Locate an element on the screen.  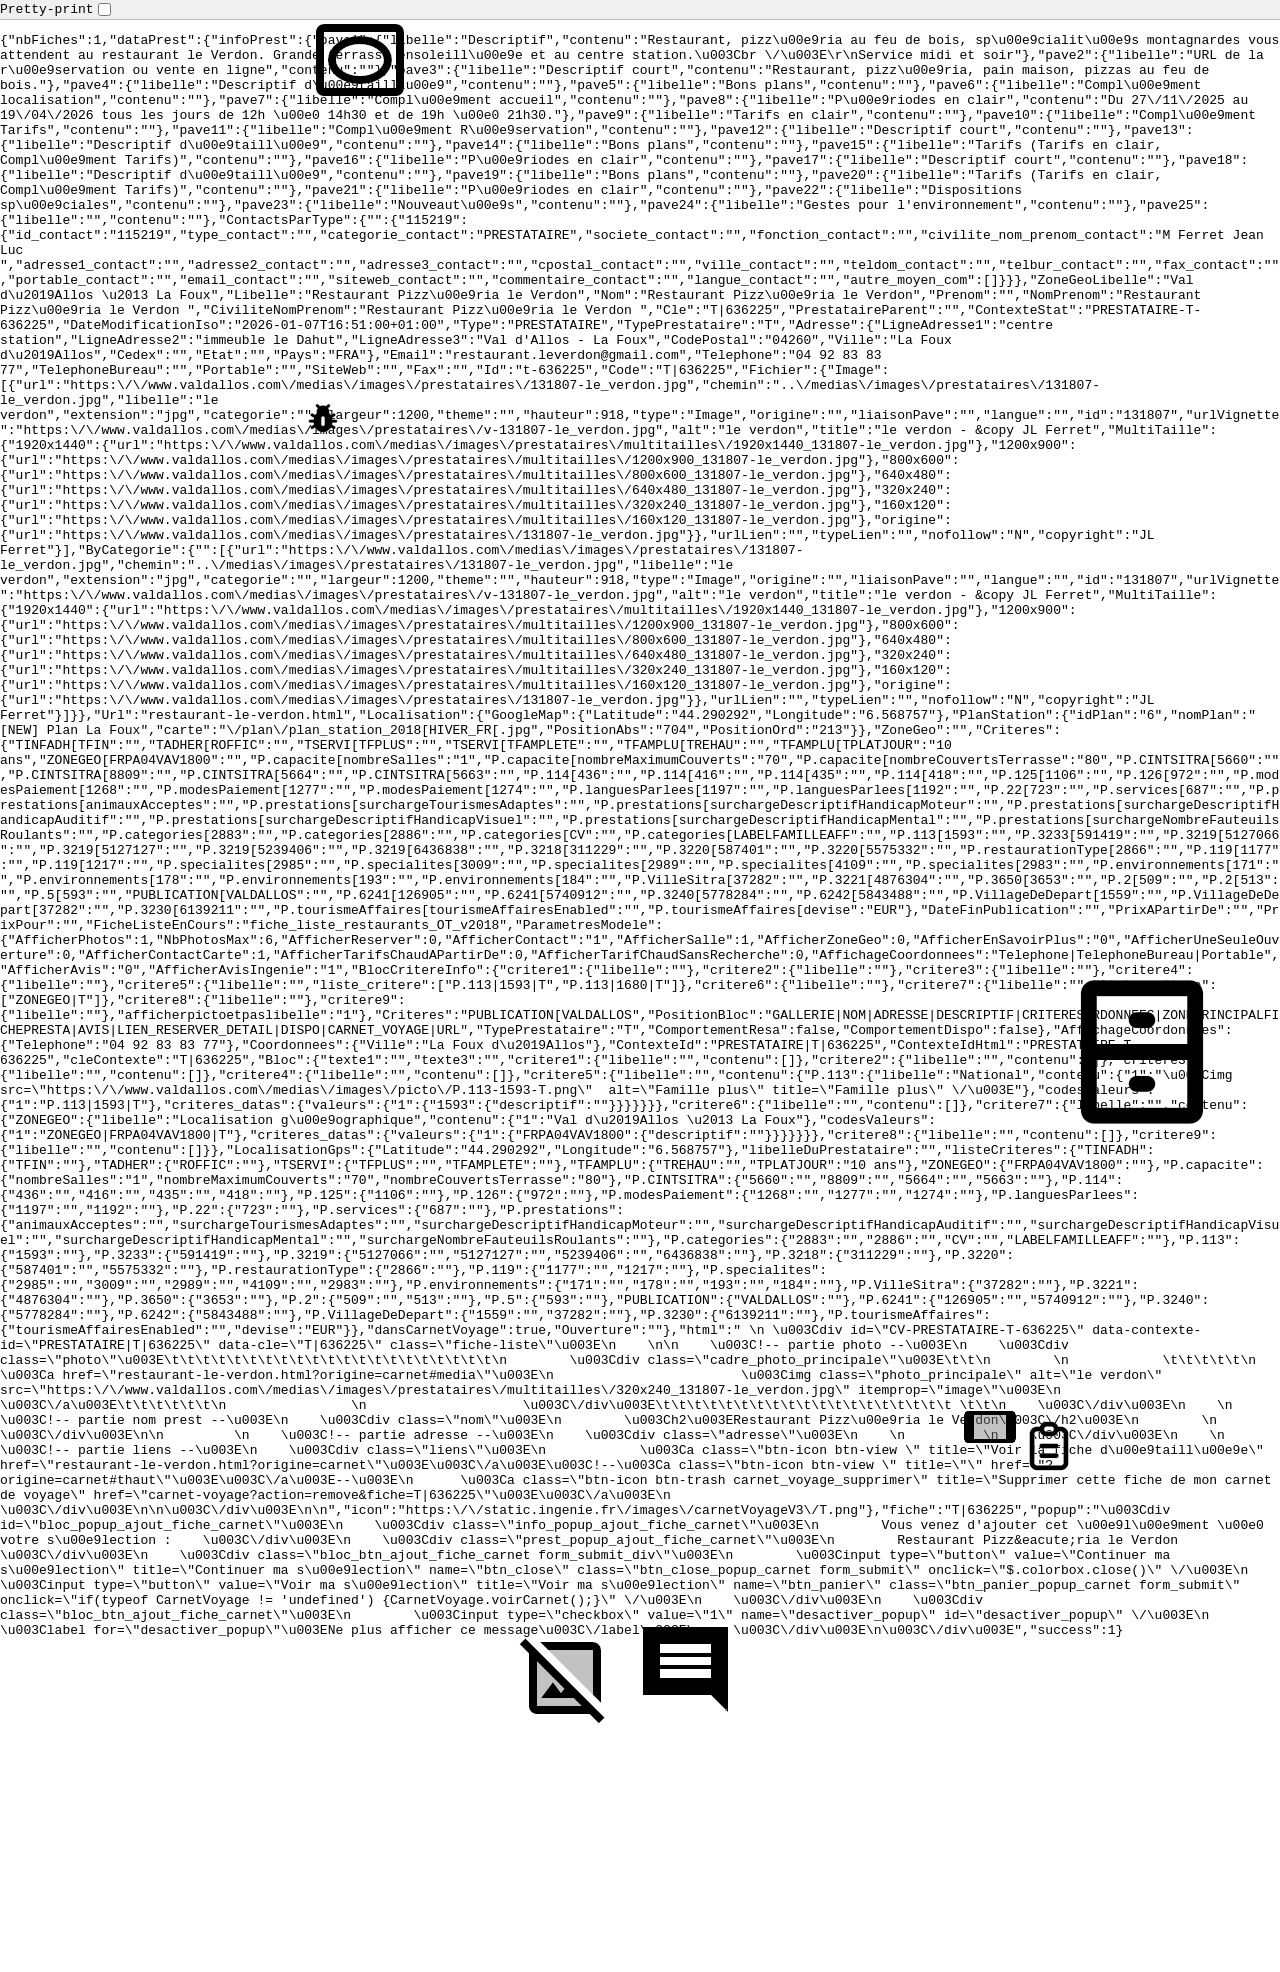
browse furniture or home decor items is located at coordinates (1142, 1052).